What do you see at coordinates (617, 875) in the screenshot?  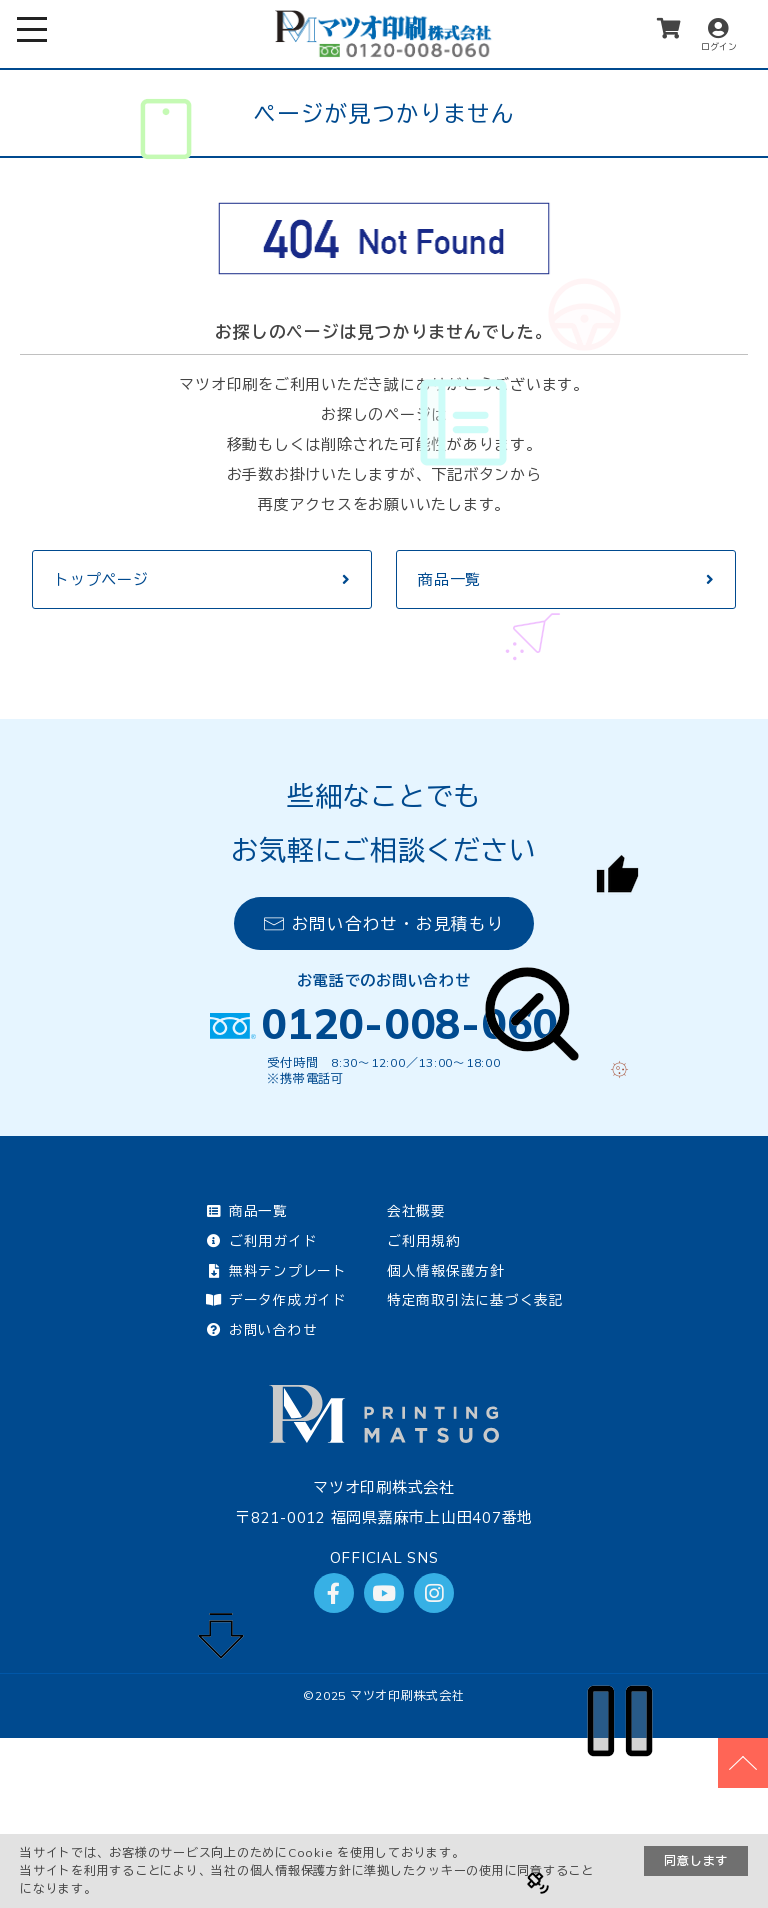 I see `like or upvote content` at bounding box center [617, 875].